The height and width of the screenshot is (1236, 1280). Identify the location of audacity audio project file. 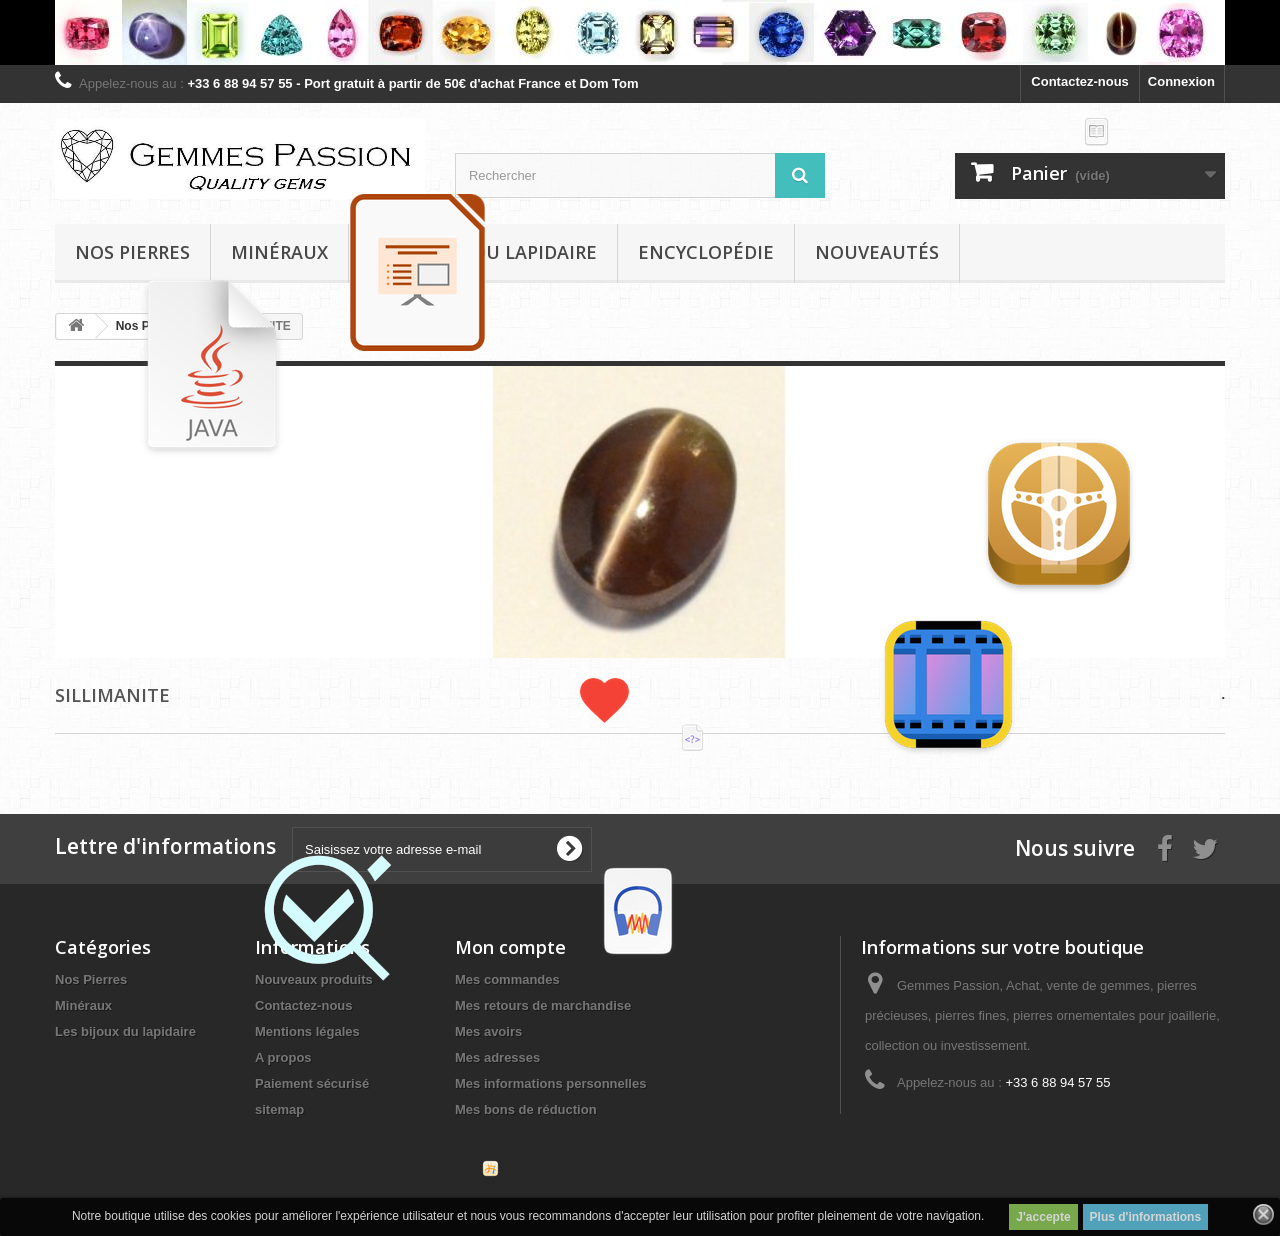
(638, 911).